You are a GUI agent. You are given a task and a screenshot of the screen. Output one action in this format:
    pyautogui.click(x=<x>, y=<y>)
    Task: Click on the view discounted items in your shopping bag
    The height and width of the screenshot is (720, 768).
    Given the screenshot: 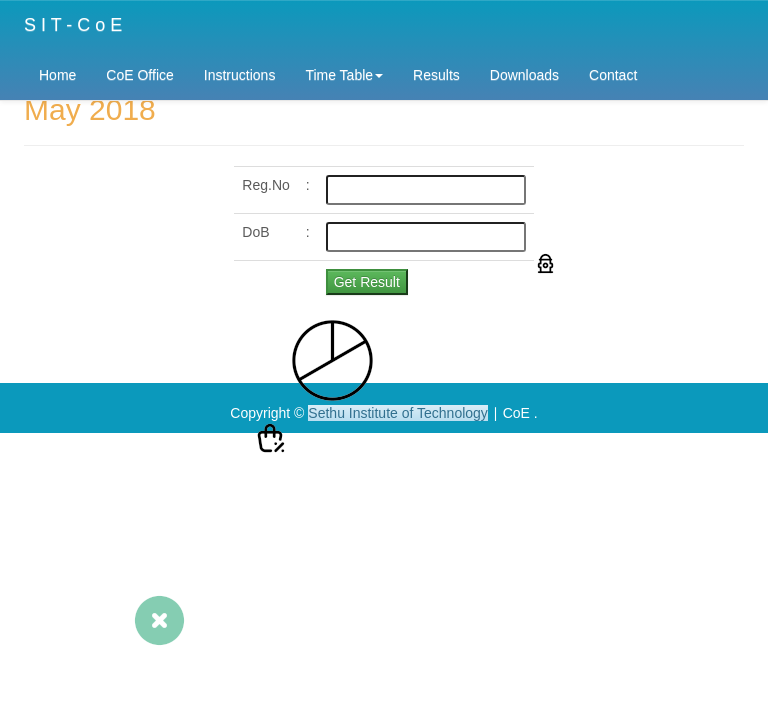 What is the action you would take?
    pyautogui.click(x=270, y=438)
    